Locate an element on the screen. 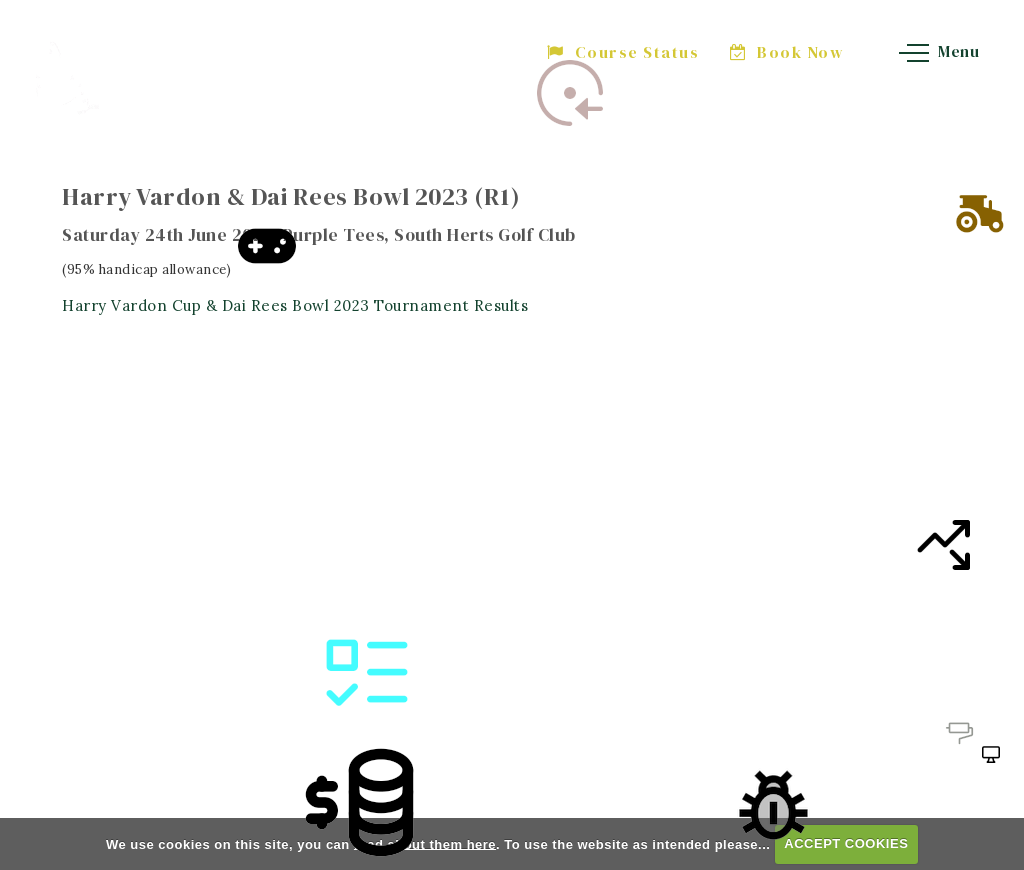 The height and width of the screenshot is (870, 1024). access games or gaming features is located at coordinates (267, 246).